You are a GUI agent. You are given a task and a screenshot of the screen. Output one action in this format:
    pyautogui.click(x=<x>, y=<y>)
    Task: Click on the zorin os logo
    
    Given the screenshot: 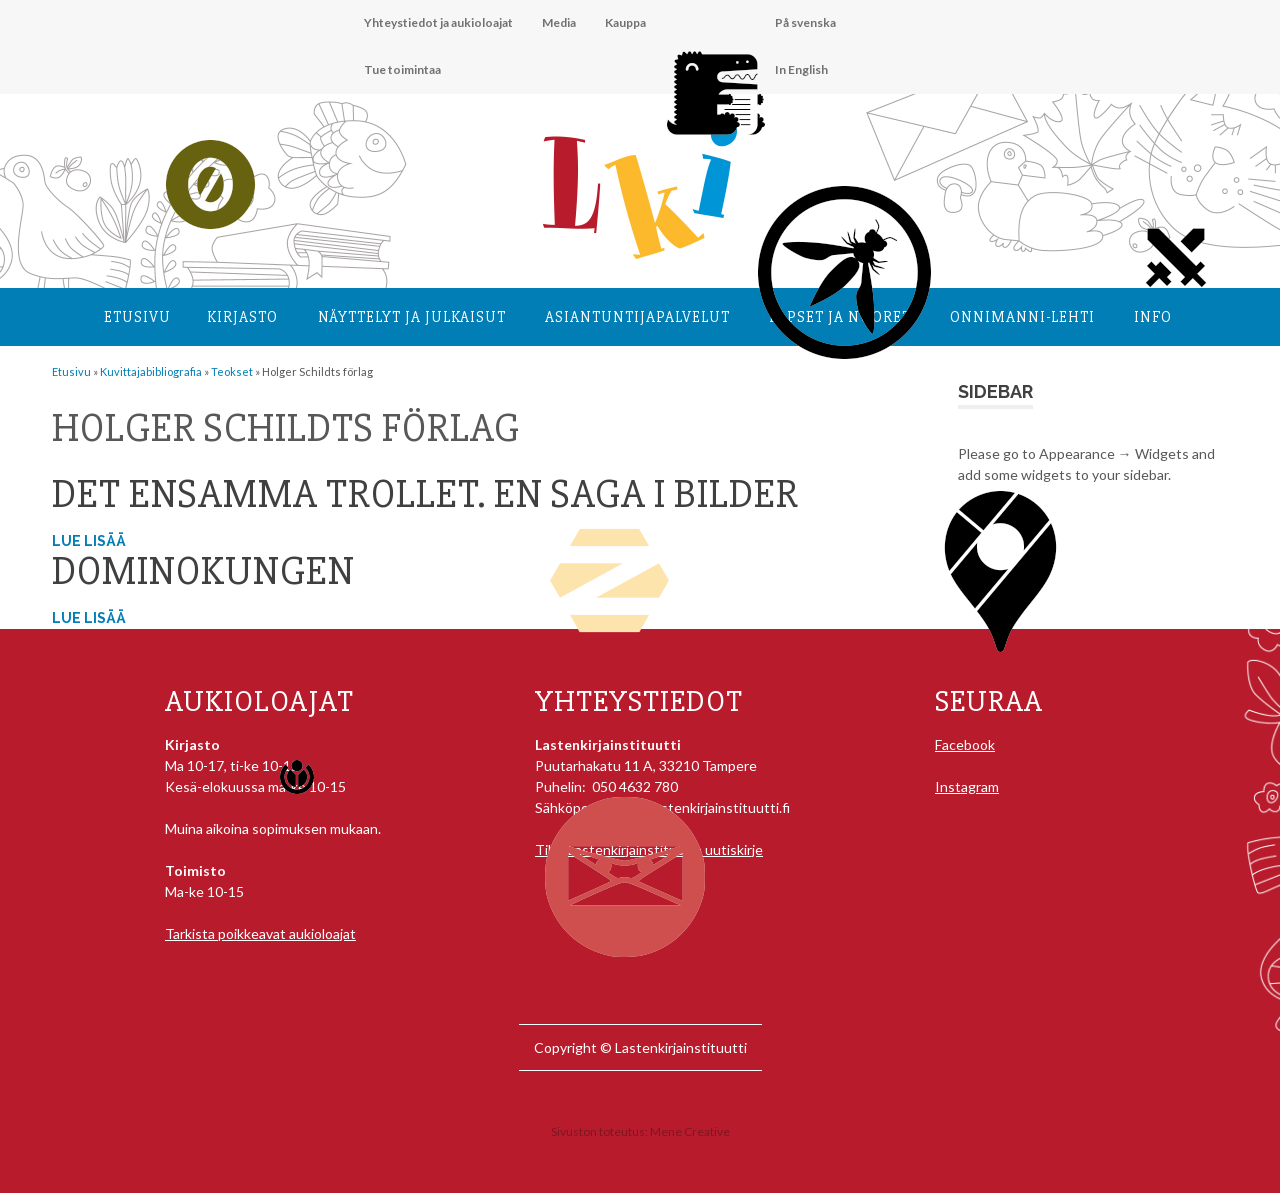 What is the action you would take?
    pyautogui.click(x=609, y=580)
    